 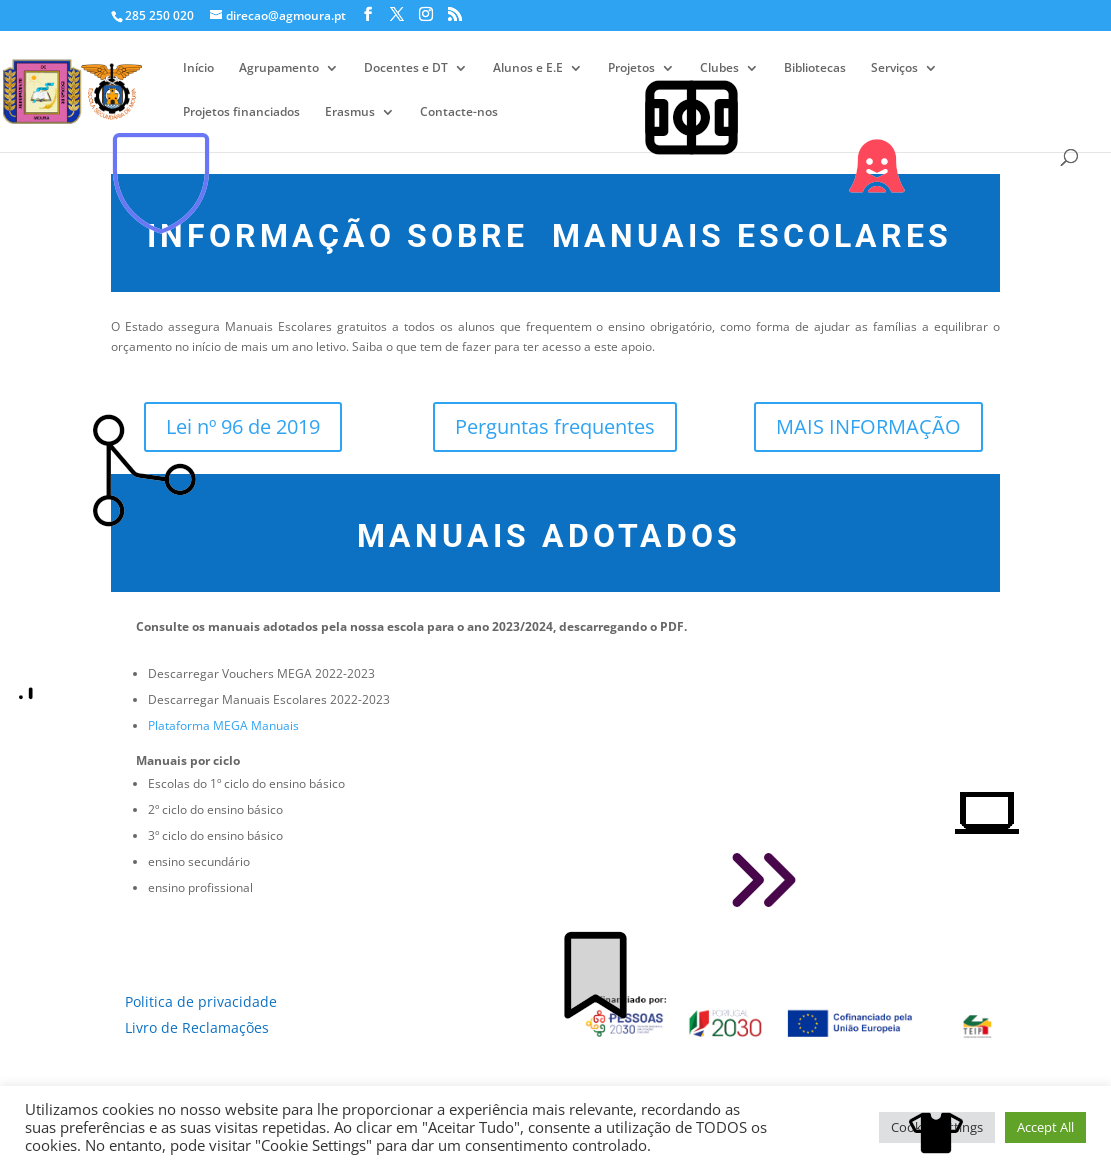 I want to click on access security or privacy settings, so click(x=161, y=177).